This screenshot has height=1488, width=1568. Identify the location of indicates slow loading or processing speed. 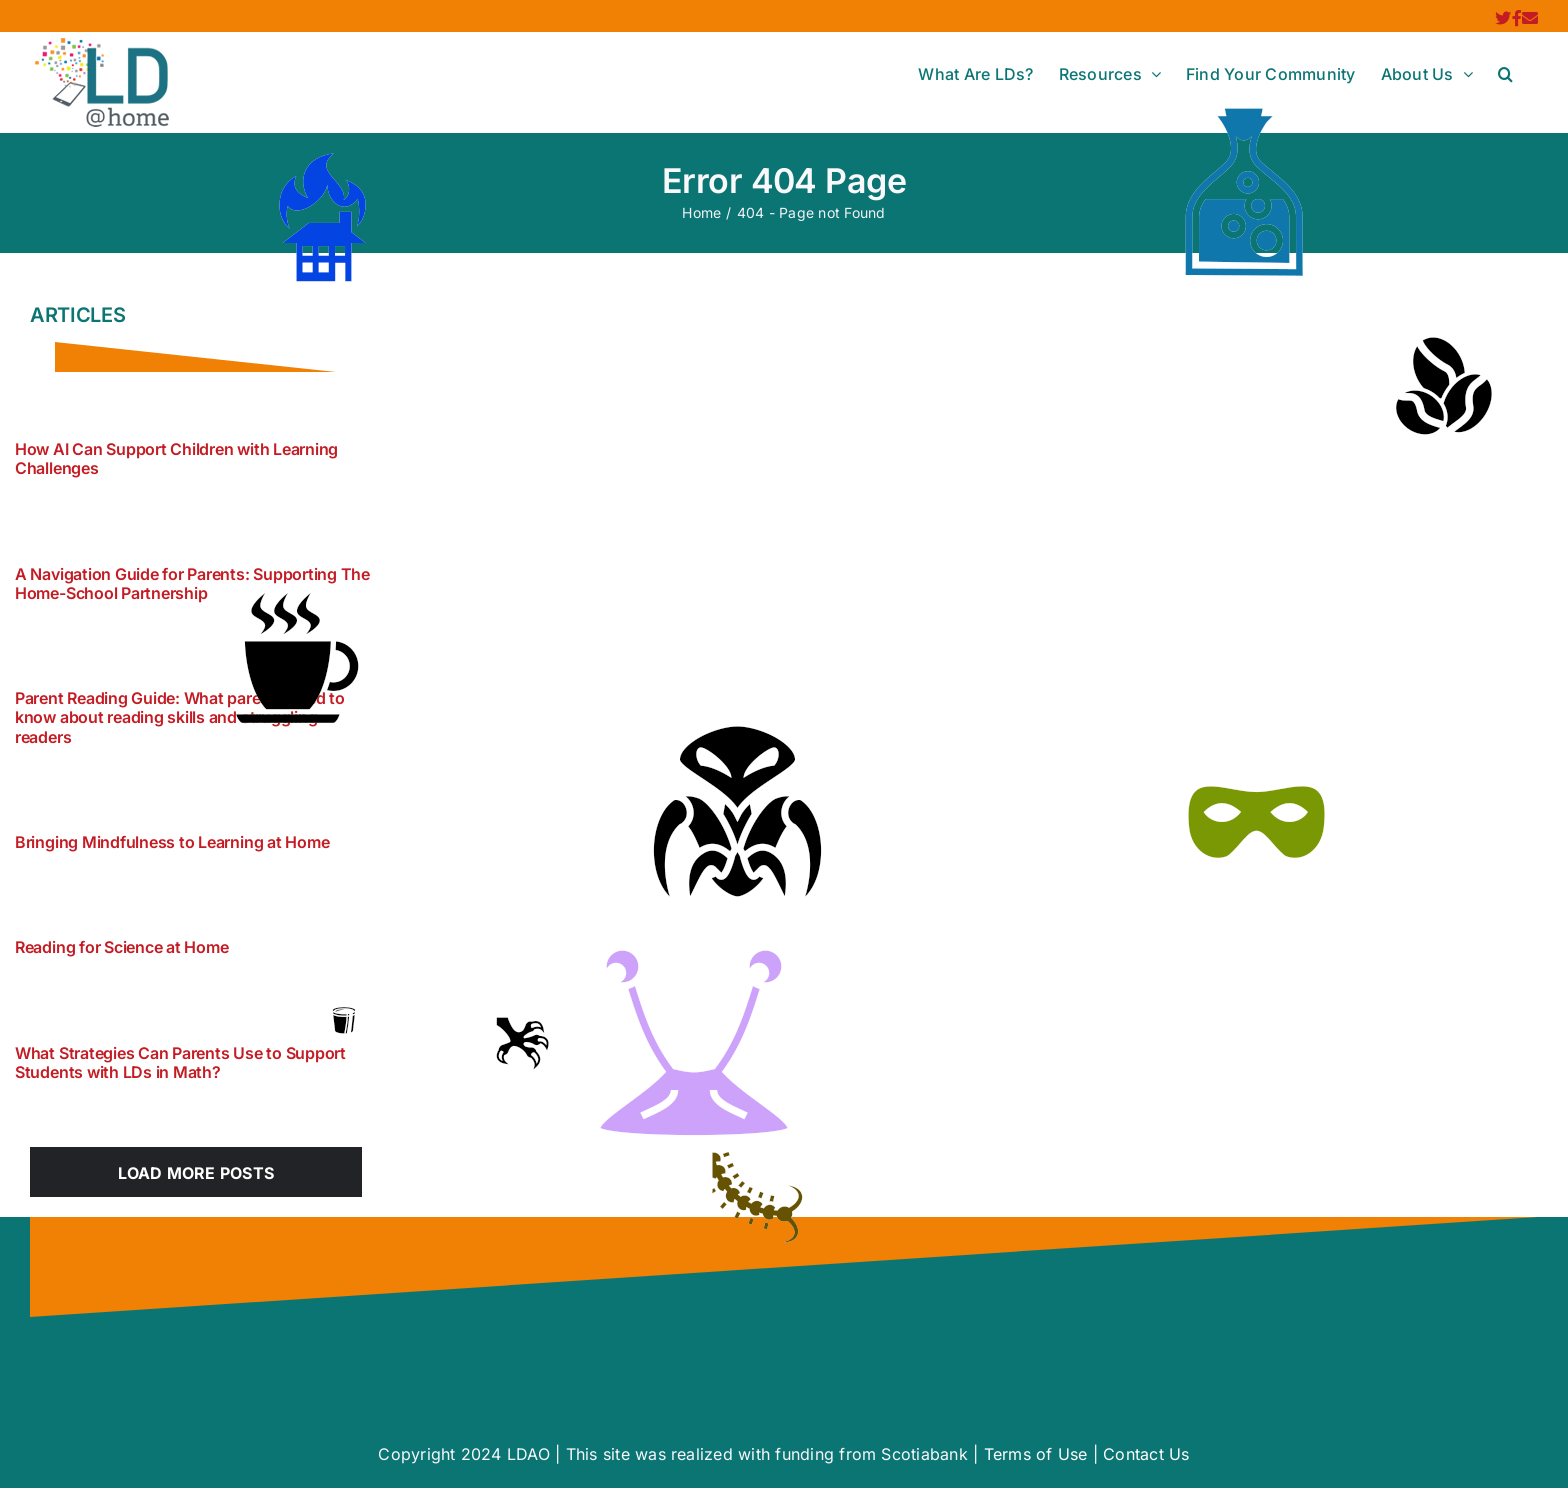
(694, 1038).